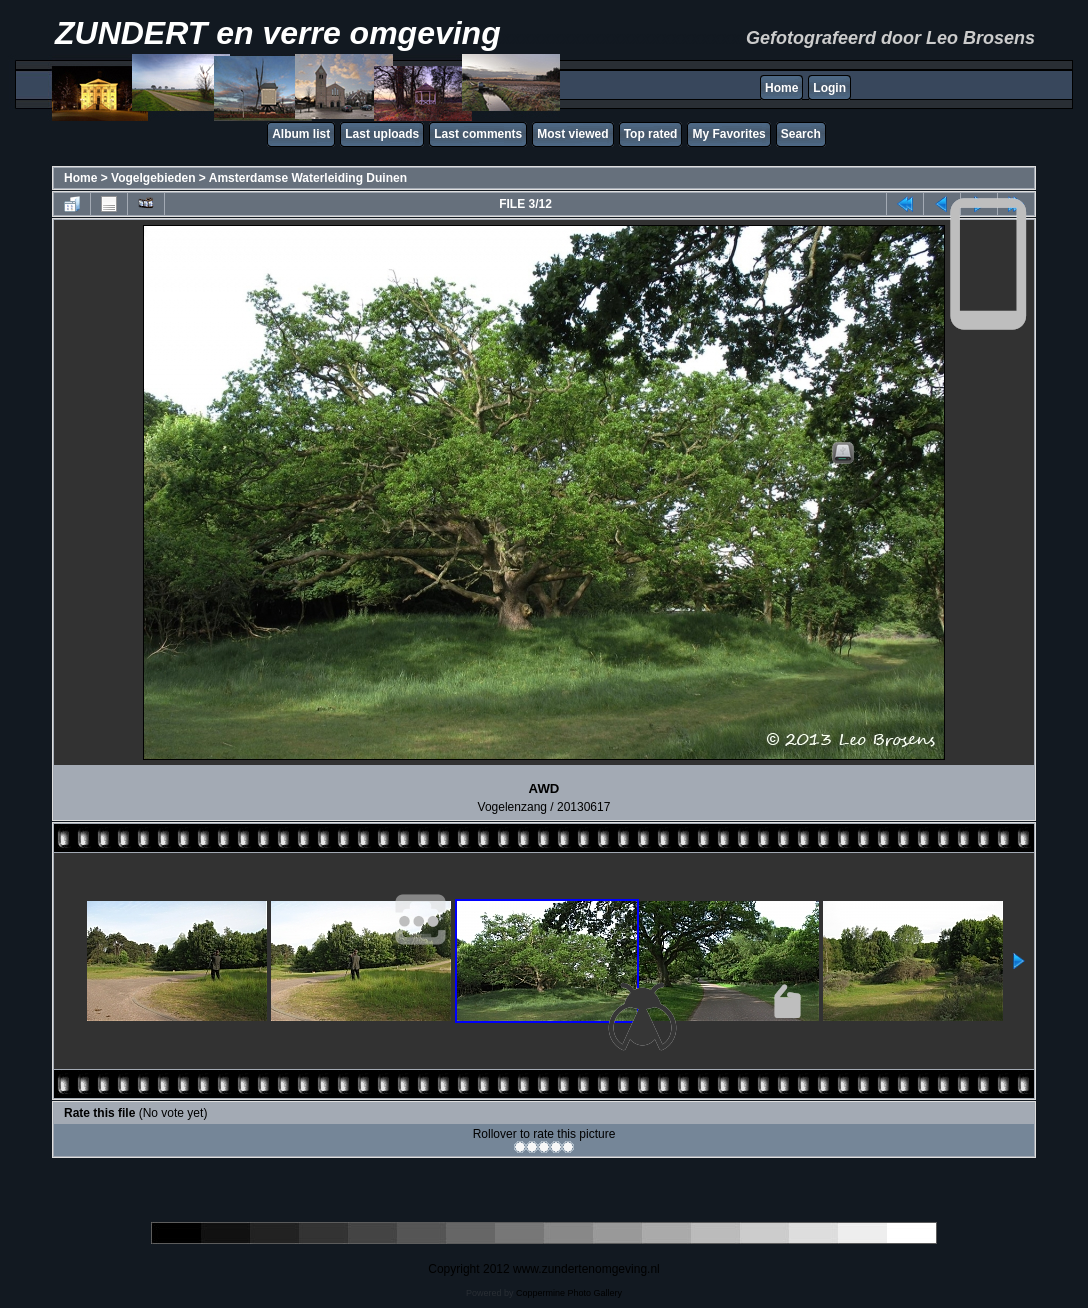 The image size is (1088, 1308). I want to click on indicates a compressed or archived file, so click(787, 997).